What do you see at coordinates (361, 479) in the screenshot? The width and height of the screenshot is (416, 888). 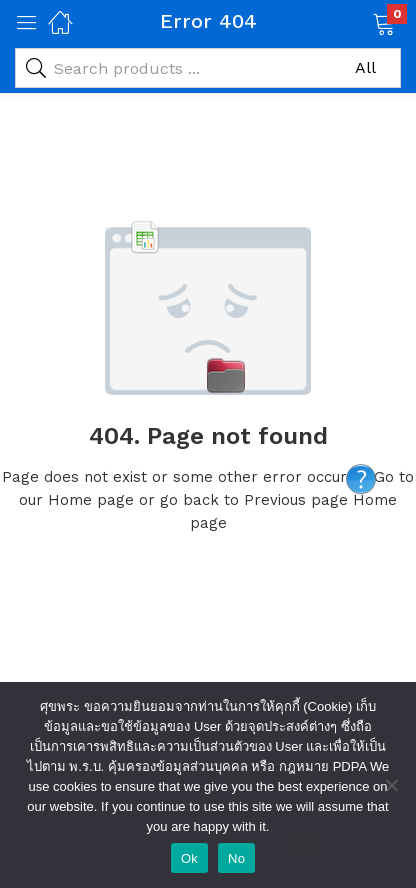 I see `access help or frequently asked questions` at bounding box center [361, 479].